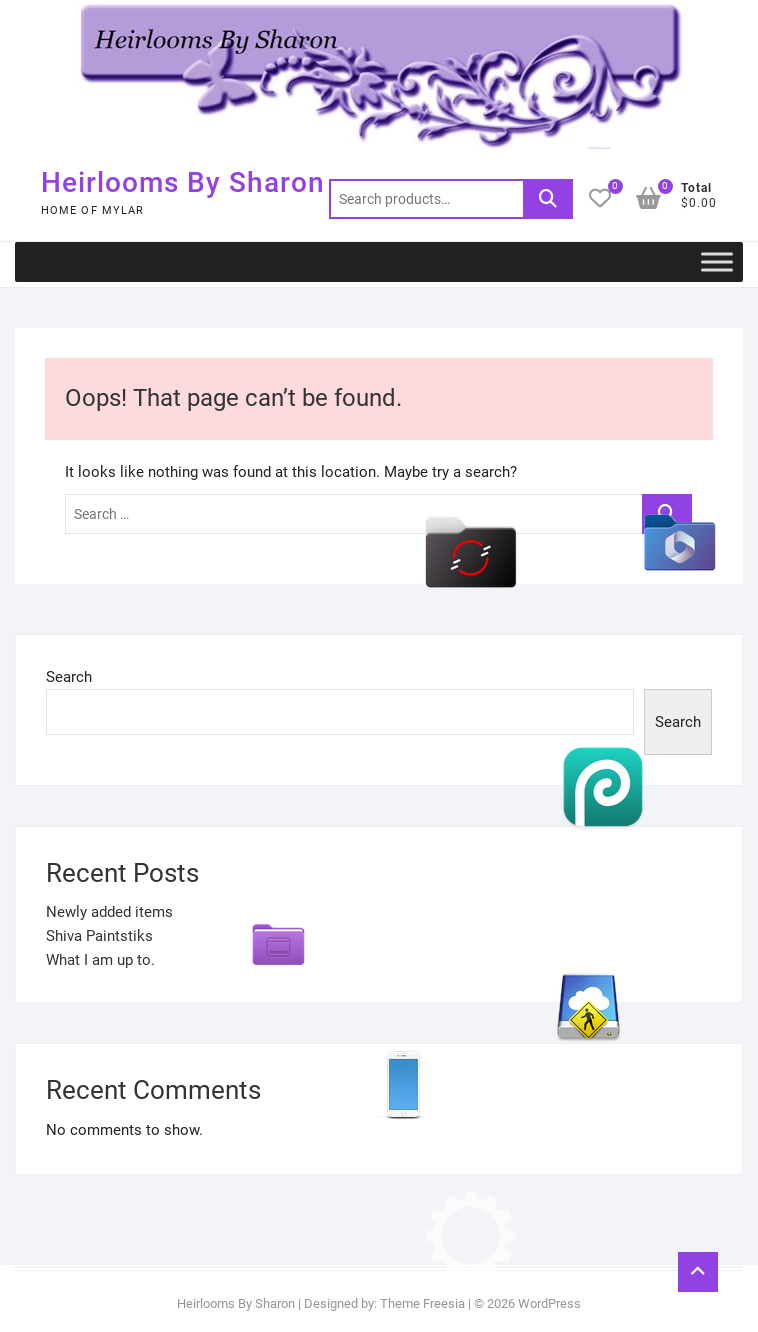 Image resolution: width=758 pixels, height=1332 pixels. Describe the element at coordinates (679, 544) in the screenshot. I see `open Microsoft 365 files folder` at that location.